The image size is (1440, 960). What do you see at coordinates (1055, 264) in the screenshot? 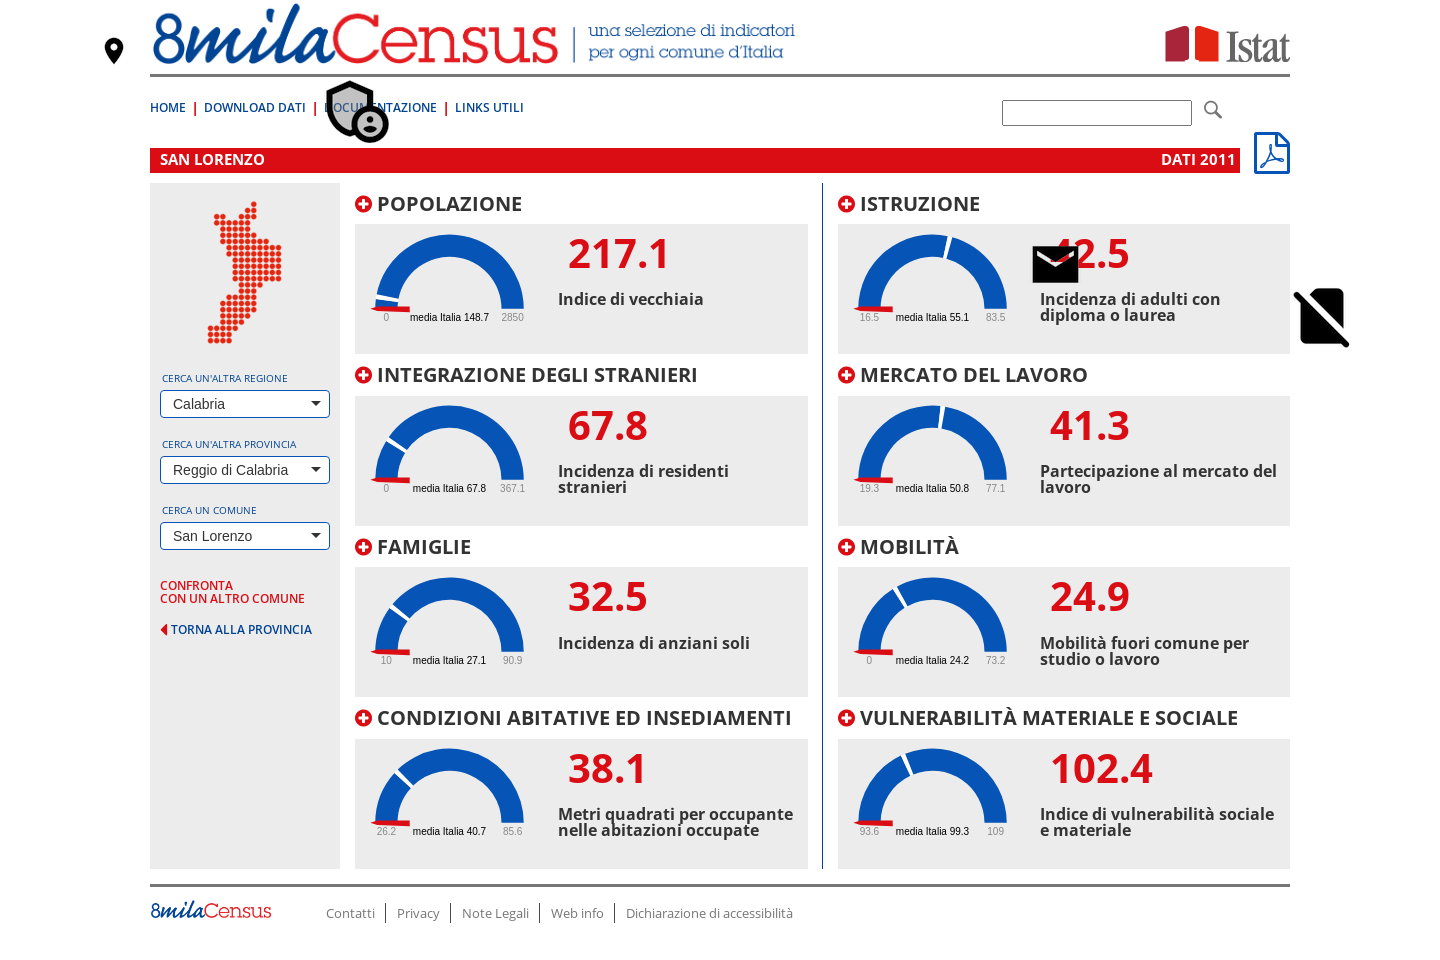
I see `access your email inbox` at bounding box center [1055, 264].